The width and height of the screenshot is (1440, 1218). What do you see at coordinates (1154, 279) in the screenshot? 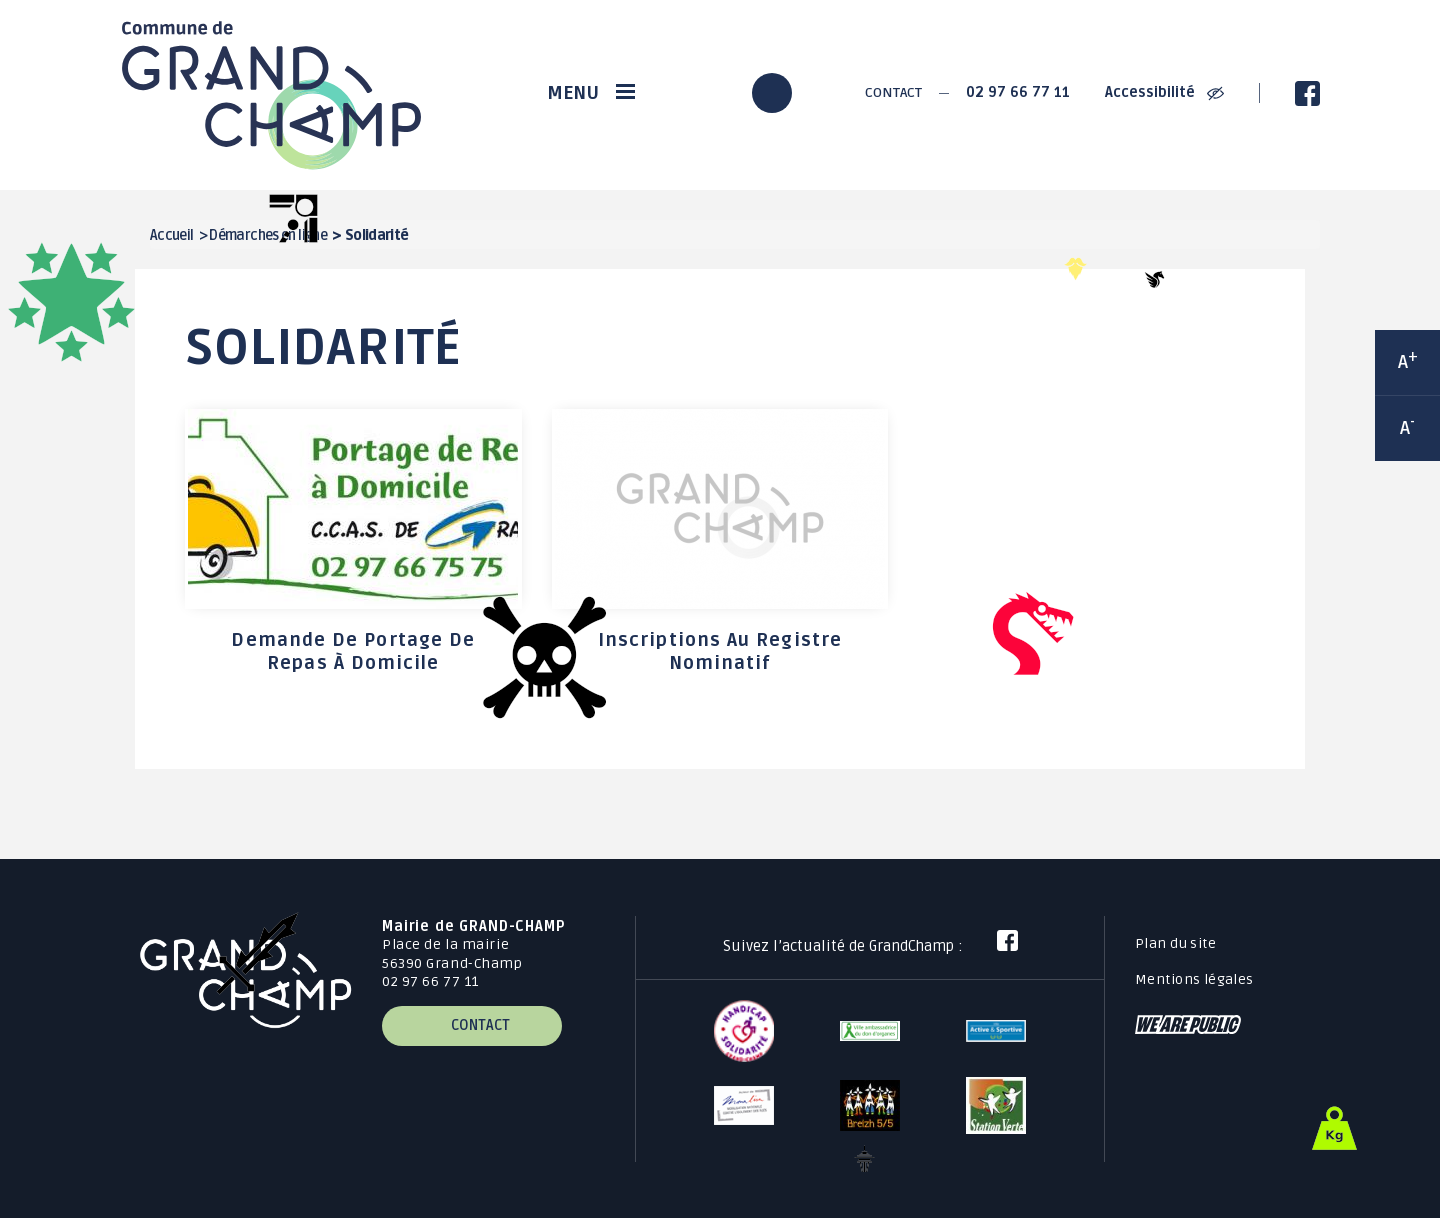
I see `mythical creature or fantasy game element` at bounding box center [1154, 279].